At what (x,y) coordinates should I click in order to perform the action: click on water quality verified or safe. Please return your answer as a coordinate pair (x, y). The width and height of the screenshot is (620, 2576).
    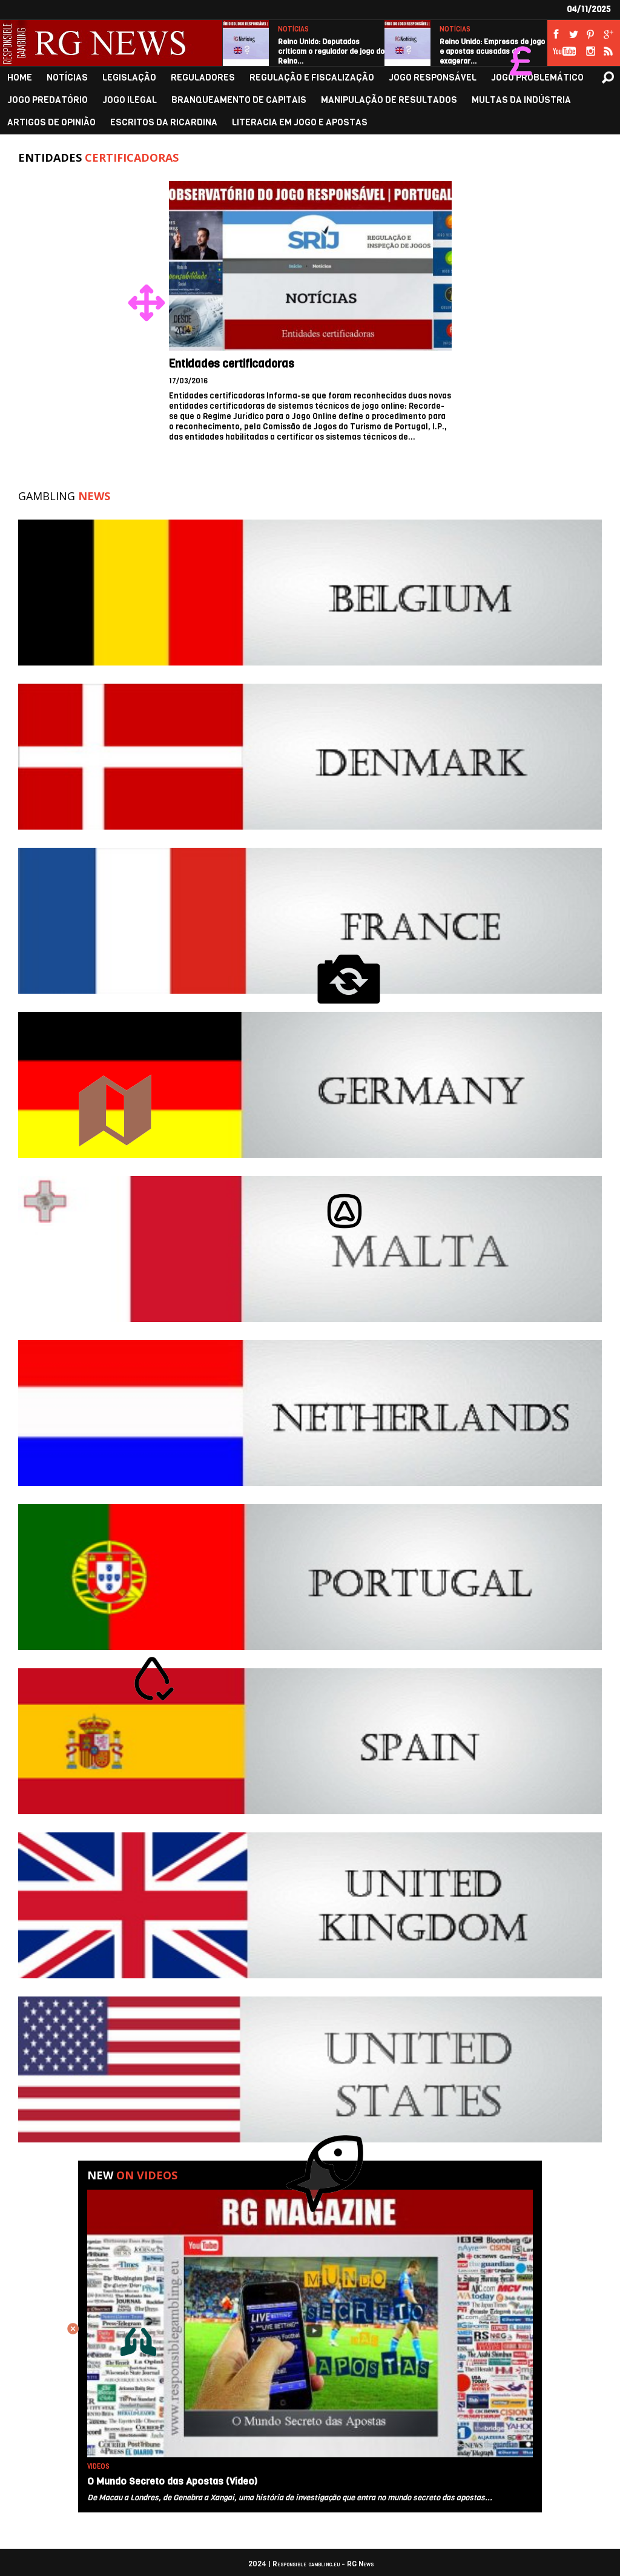
    Looking at the image, I should click on (152, 1679).